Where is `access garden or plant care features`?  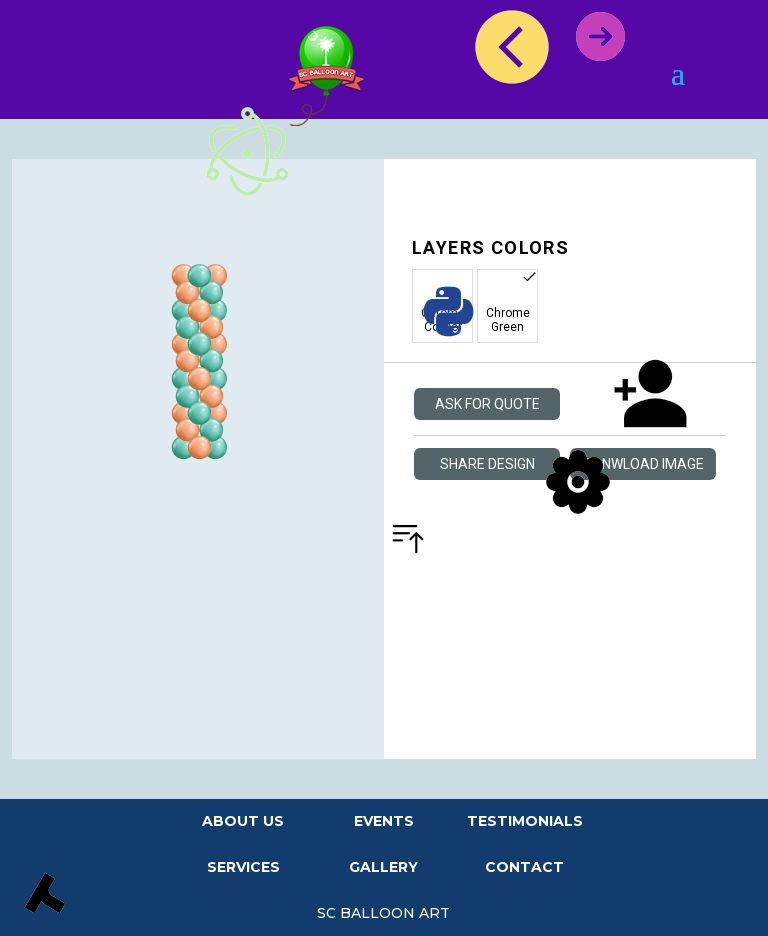 access garden or plant care features is located at coordinates (578, 482).